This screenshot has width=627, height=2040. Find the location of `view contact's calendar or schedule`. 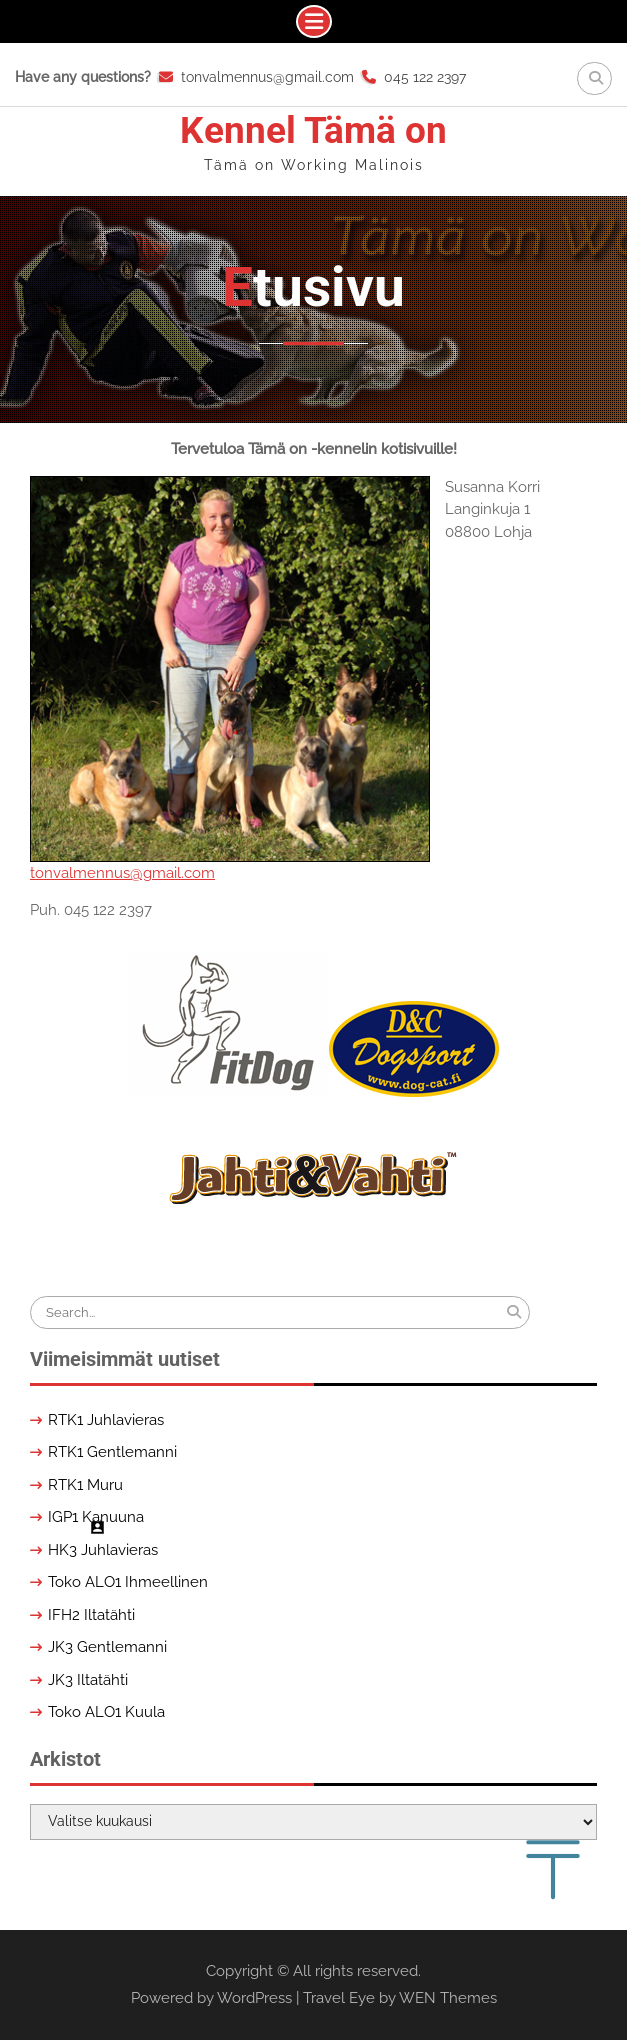

view contact's calendar or schedule is located at coordinates (97, 1527).